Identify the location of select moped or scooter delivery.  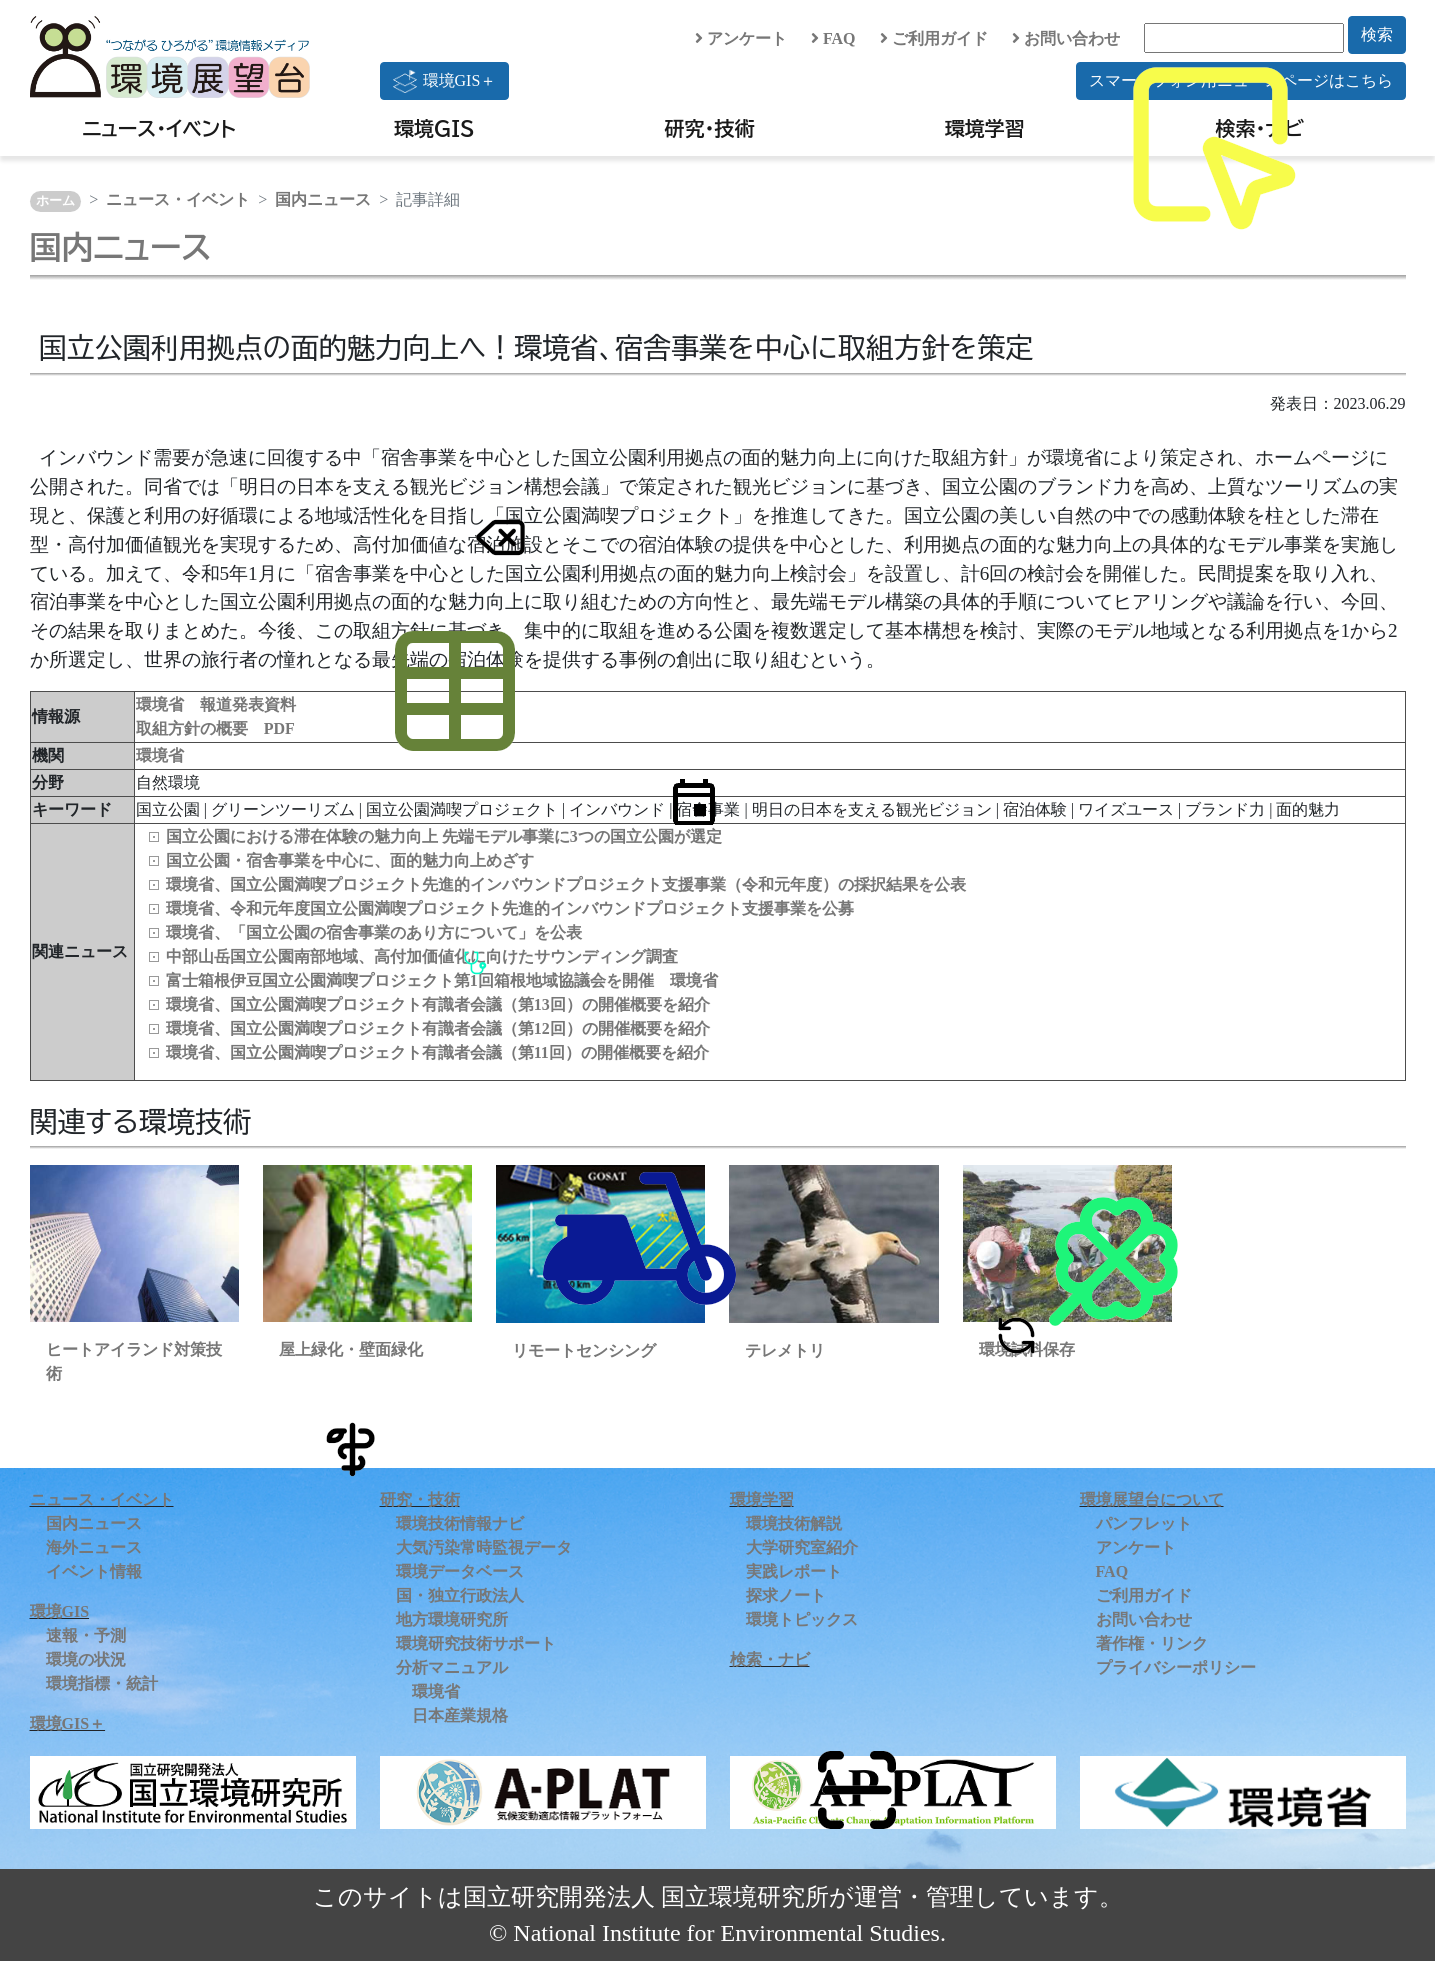
(639, 1244).